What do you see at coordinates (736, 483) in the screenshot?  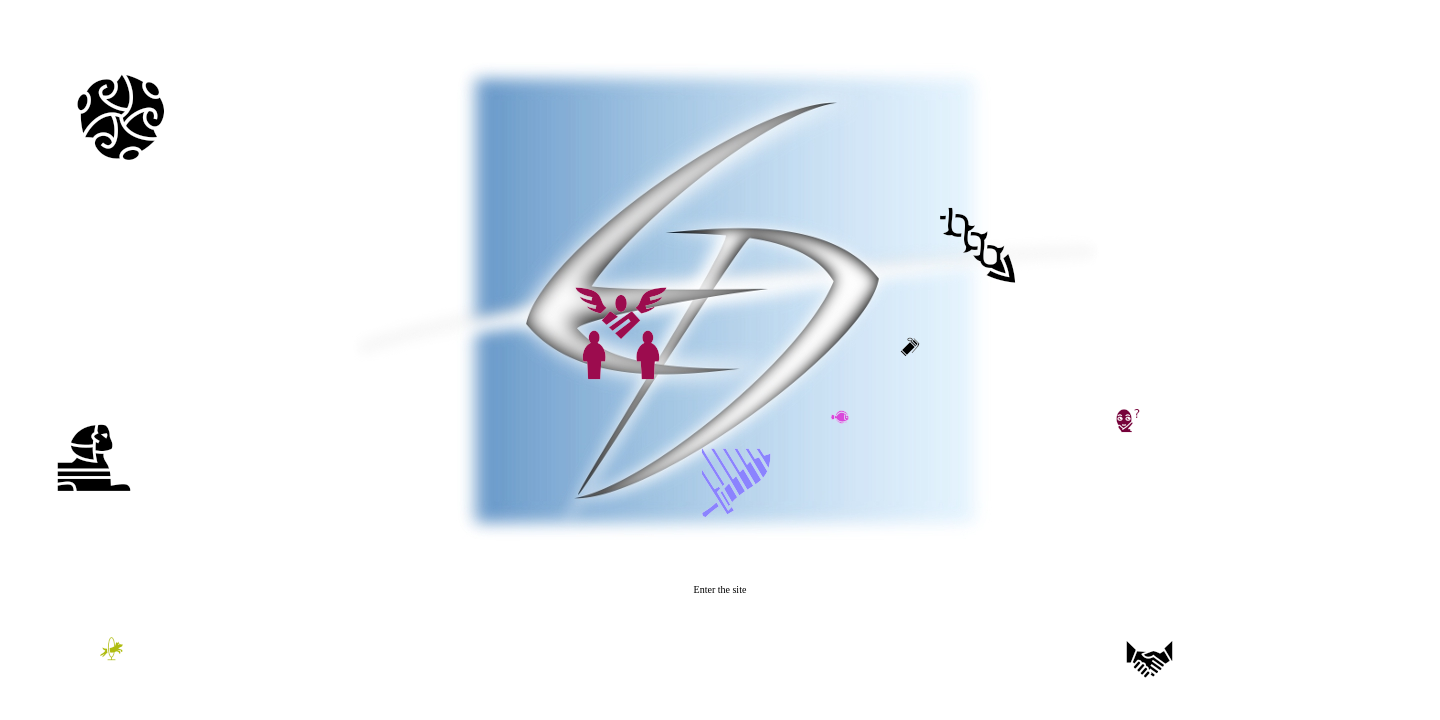 I see `attack or combat action button` at bounding box center [736, 483].